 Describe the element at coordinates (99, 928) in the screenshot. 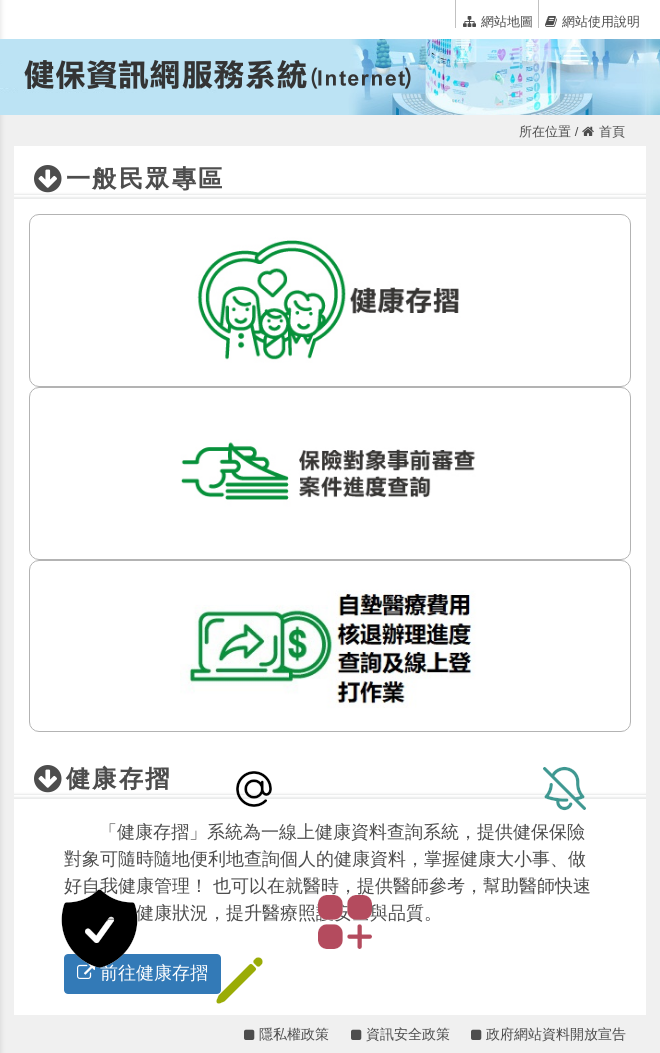

I see `indicates verified or secure status` at that location.